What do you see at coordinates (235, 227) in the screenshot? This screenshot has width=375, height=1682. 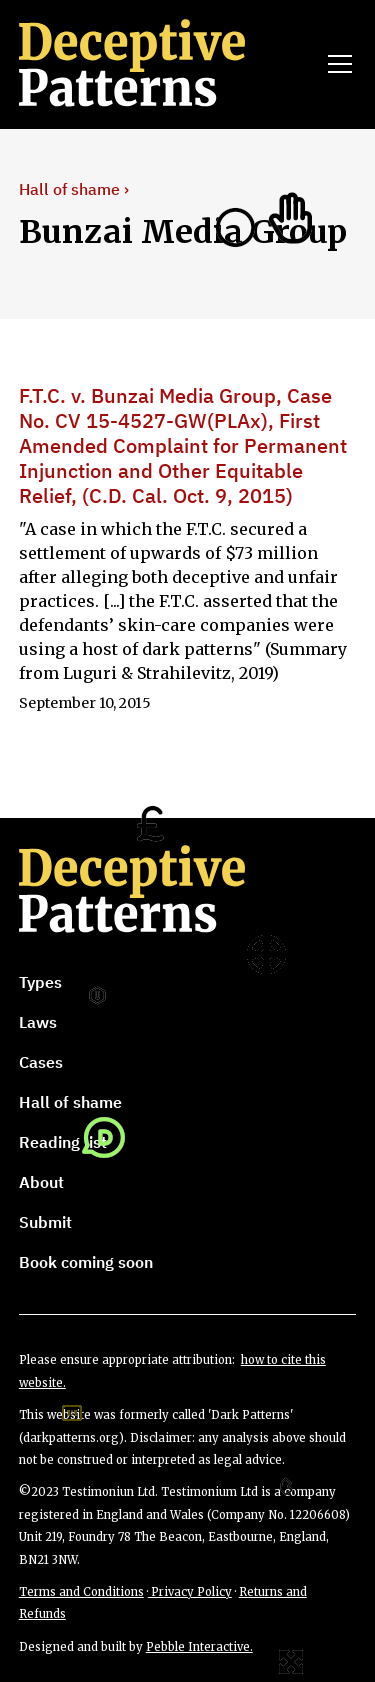 I see `unselected radio button or checkbox option` at bounding box center [235, 227].